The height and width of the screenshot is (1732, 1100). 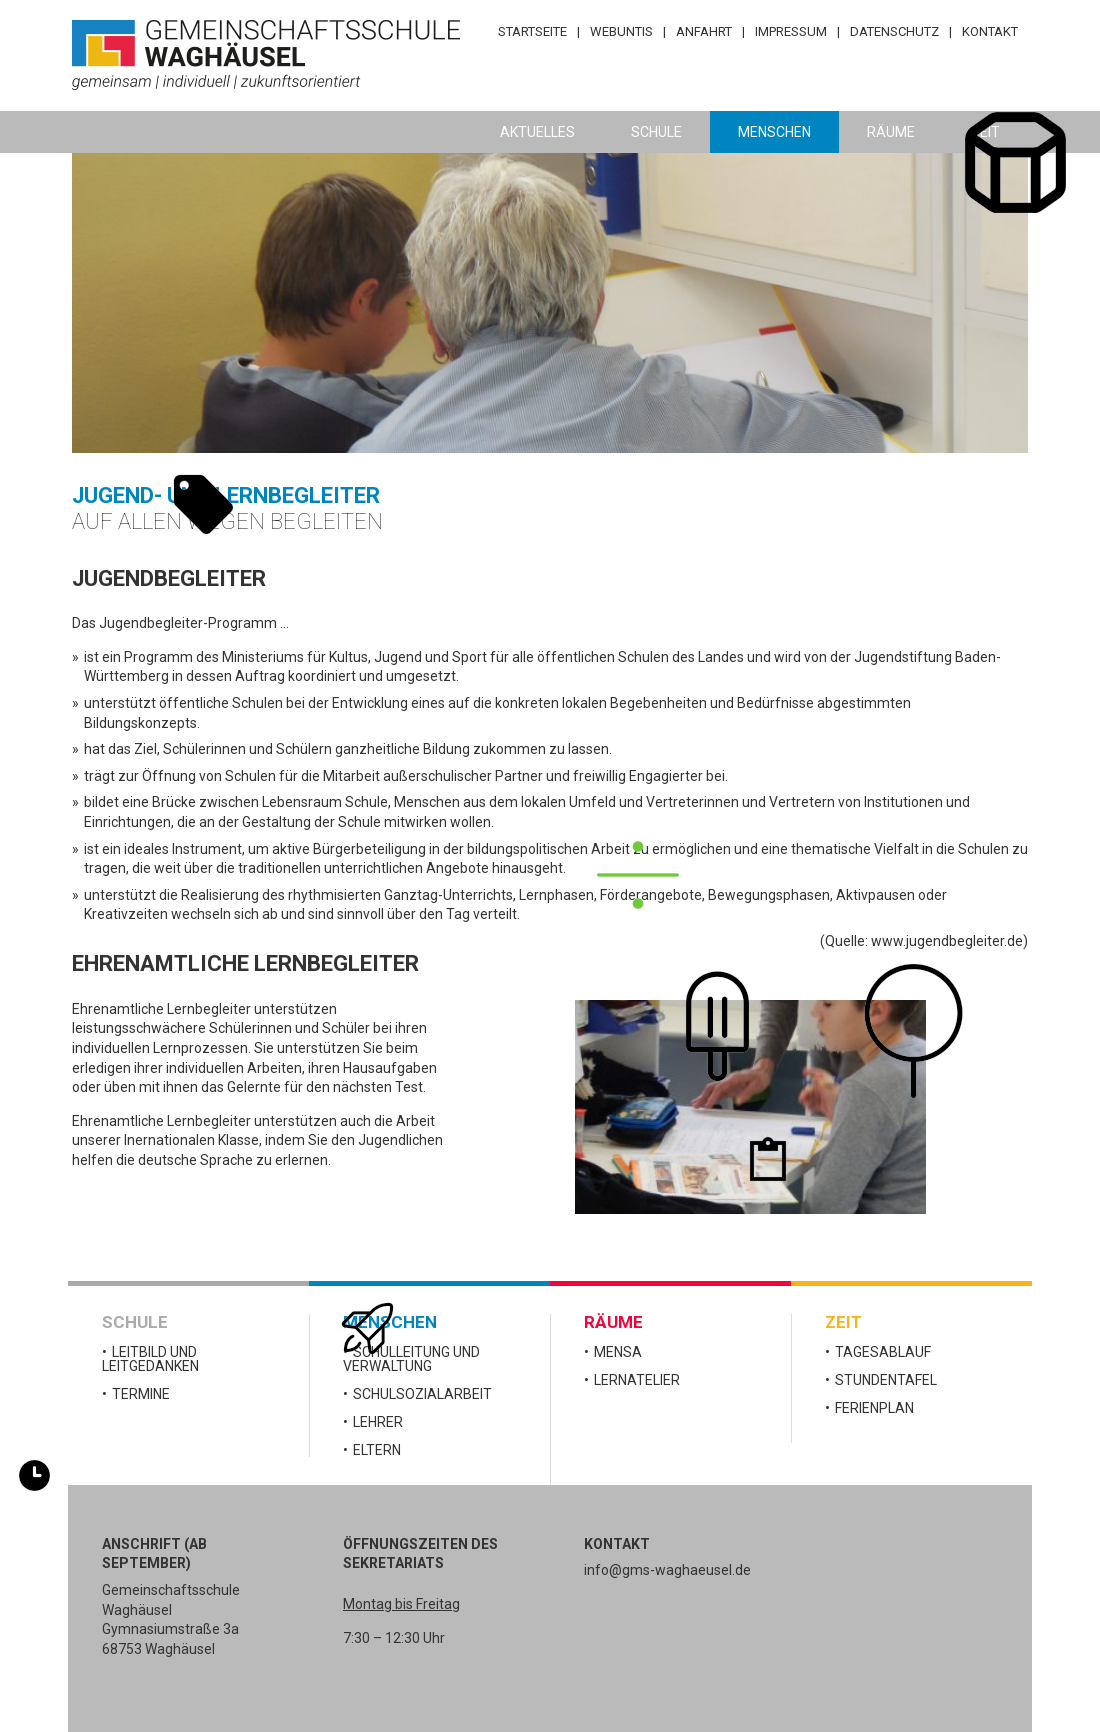 What do you see at coordinates (1015, 162) in the screenshot?
I see `view 3D object or shape` at bounding box center [1015, 162].